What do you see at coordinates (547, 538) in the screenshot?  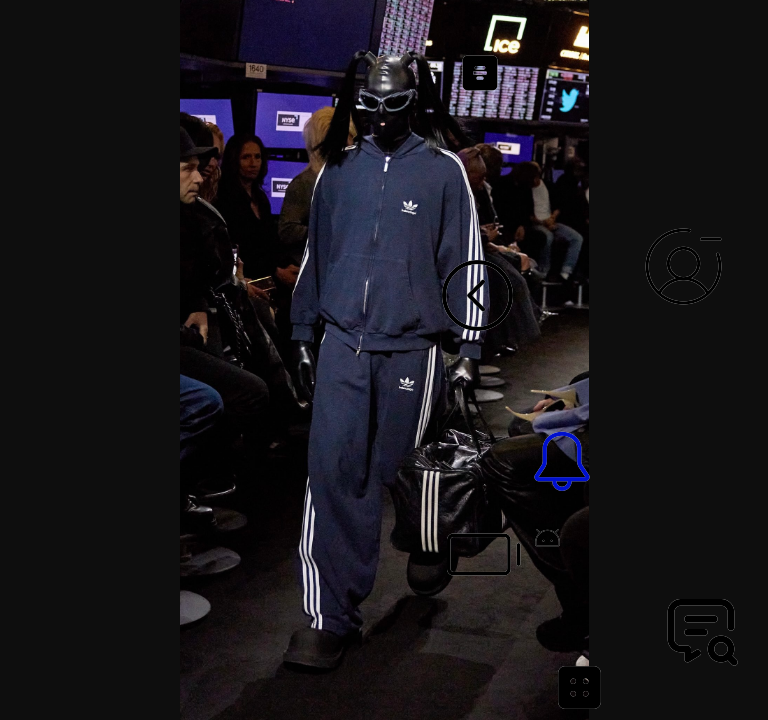 I see `android operating system logo` at bounding box center [547, 538].